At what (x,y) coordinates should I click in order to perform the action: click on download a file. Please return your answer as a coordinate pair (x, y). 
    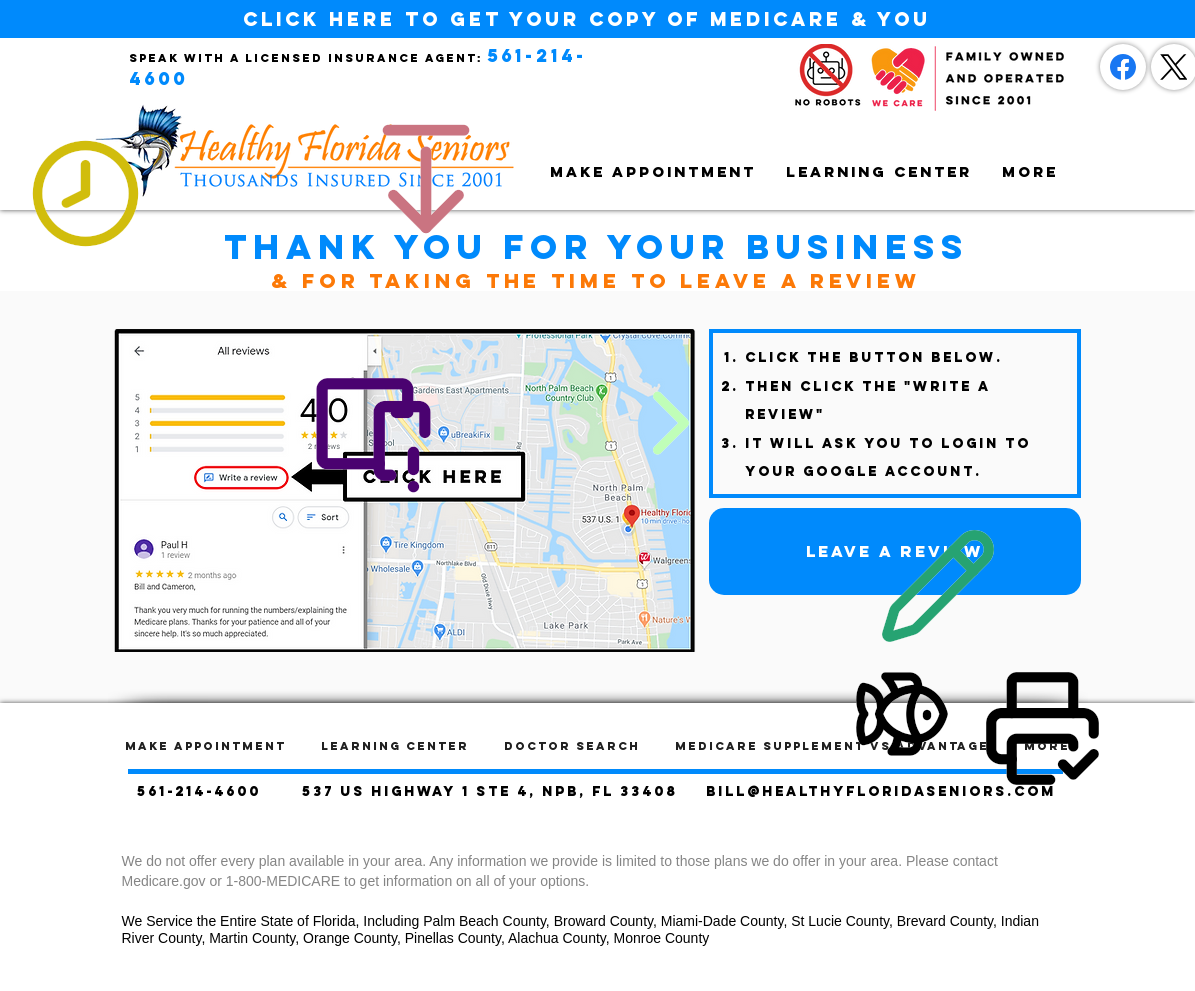
    Looking at the image, I should click on (426, 179).